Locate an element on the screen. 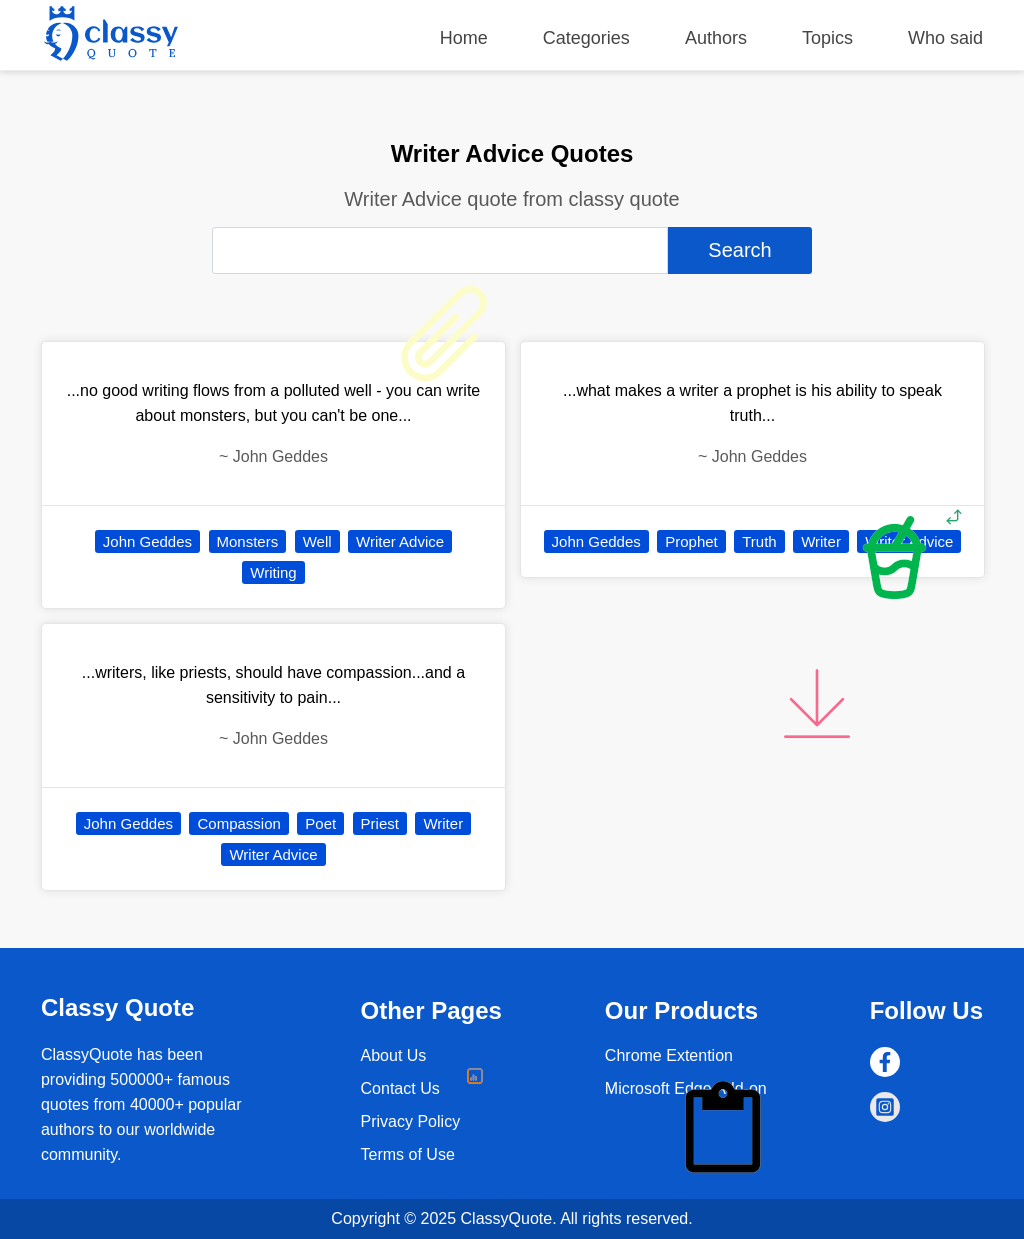 This screenshot has height=1239, width=1024. move content to upper left corner is located at coordinates (954, 517).